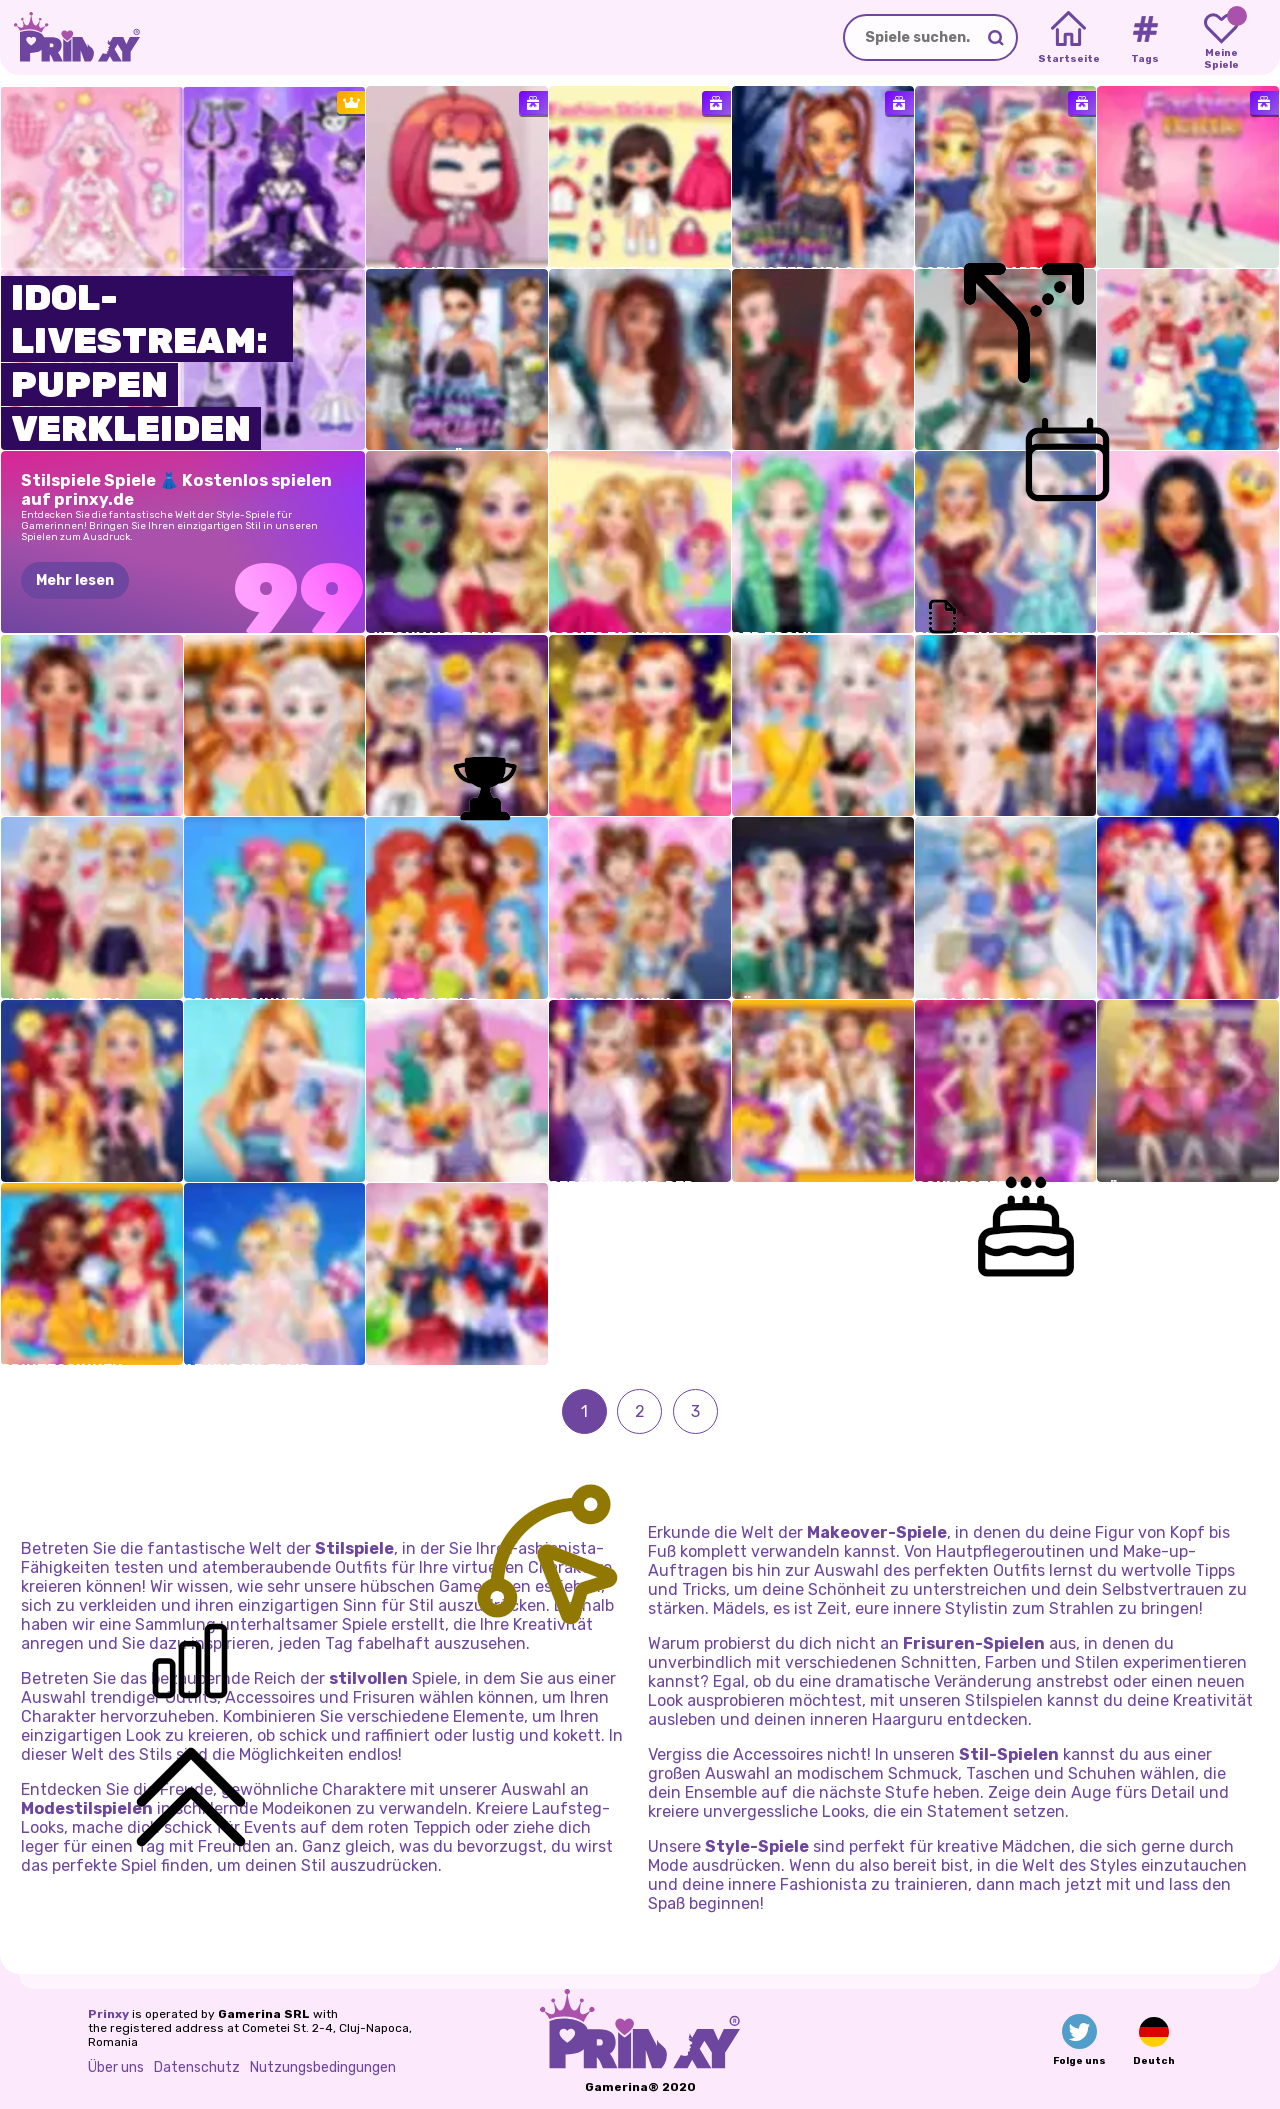  What do you see at coordinates (544, 1551) in the screenshot?
I see `edit or manipulate a vector path` at bounding box center [544, 1551].